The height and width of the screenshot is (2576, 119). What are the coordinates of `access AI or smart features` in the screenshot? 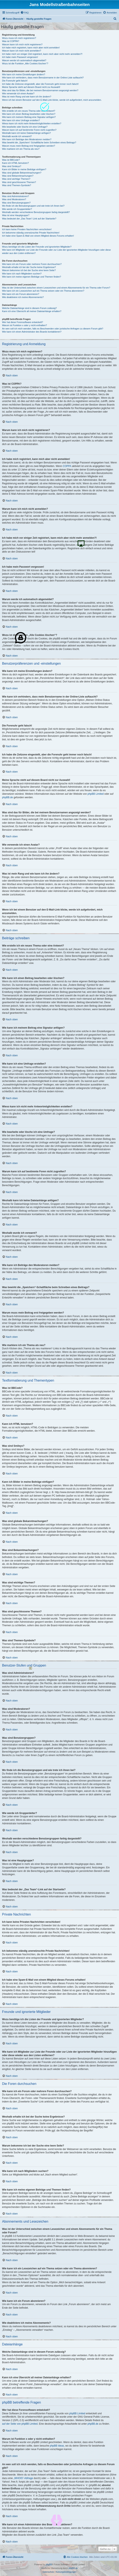 It's located at (57, 2520).